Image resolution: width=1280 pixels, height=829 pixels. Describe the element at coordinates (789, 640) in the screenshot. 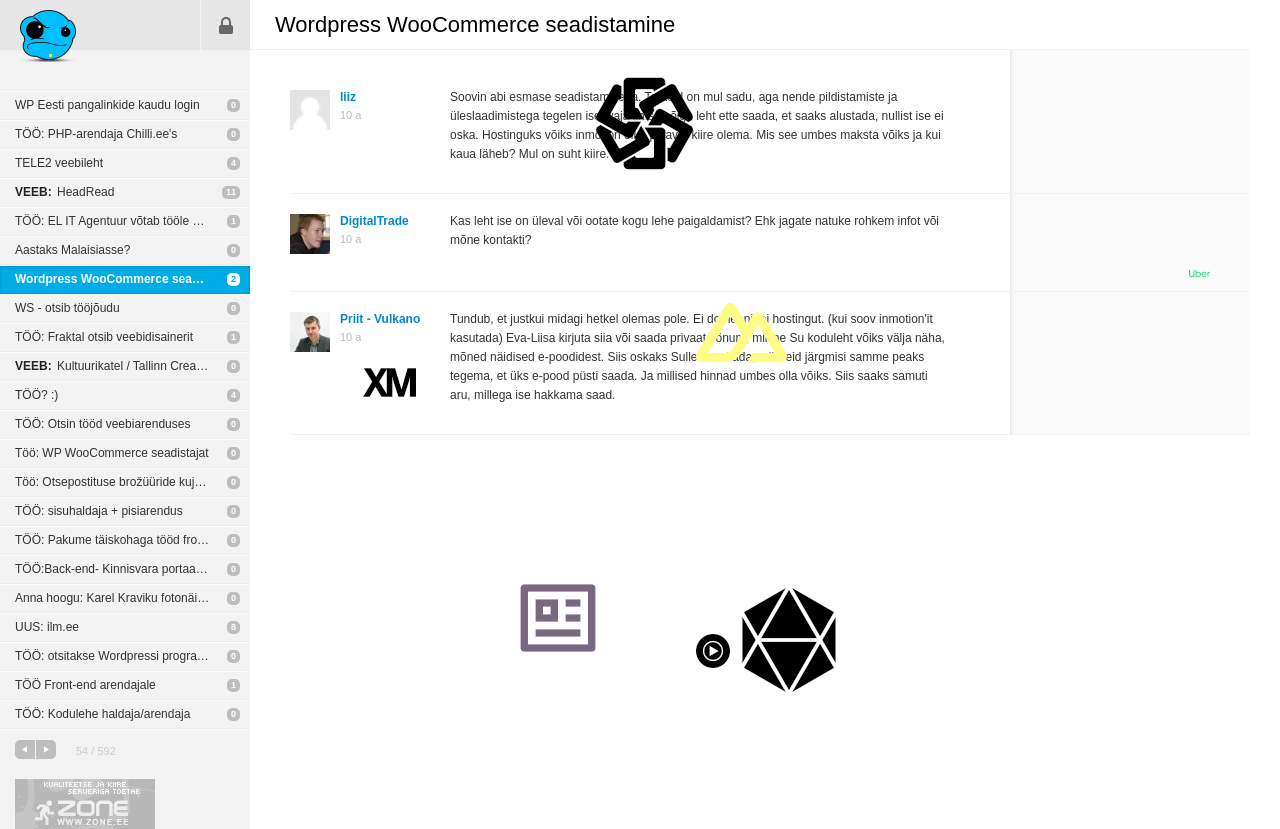

I see `clever cloud platform logo` at that location.